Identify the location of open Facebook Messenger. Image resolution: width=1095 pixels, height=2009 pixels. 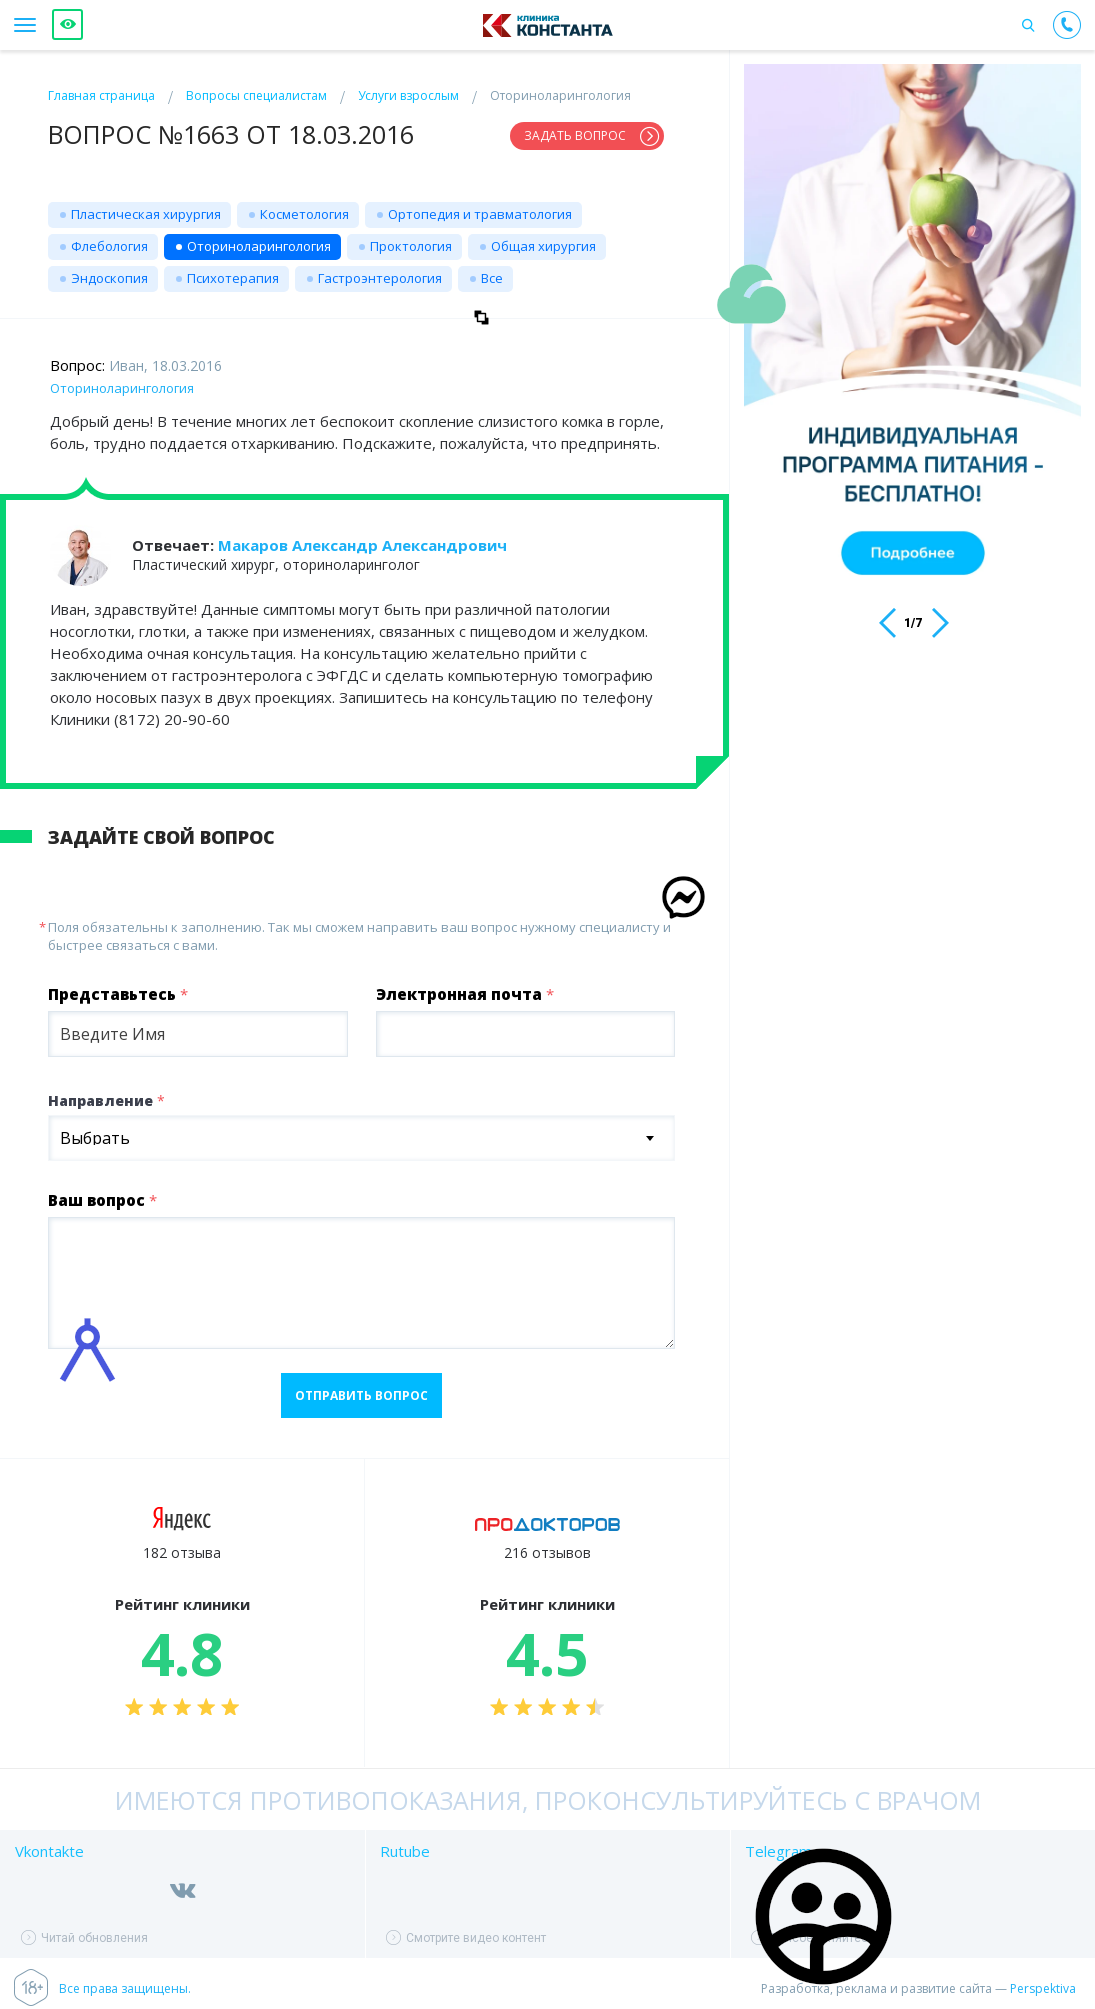
(683, 897).